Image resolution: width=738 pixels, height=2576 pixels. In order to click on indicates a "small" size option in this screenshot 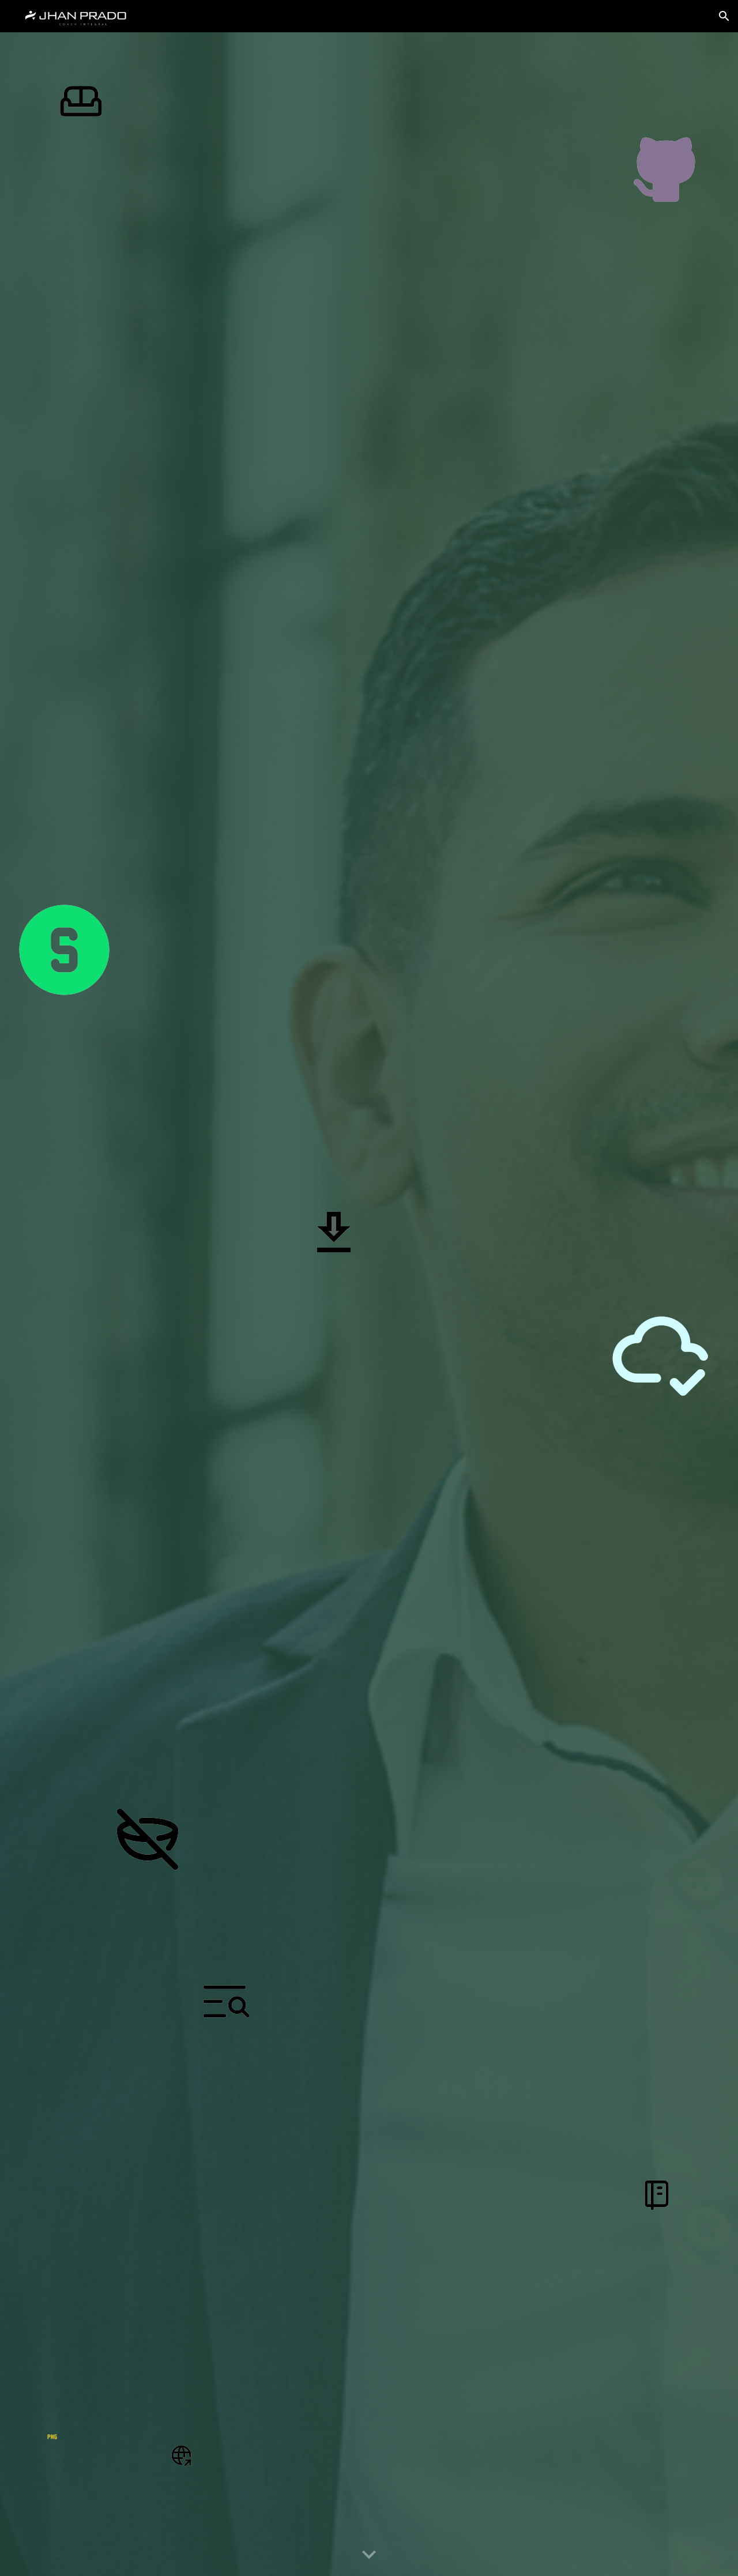, I will do `click(64, 950)`.